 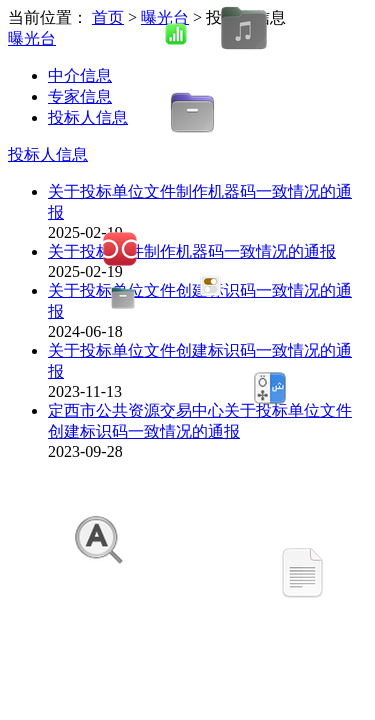 I want to click on open Numbers spreadsheet app, so click(x=176, y=34).